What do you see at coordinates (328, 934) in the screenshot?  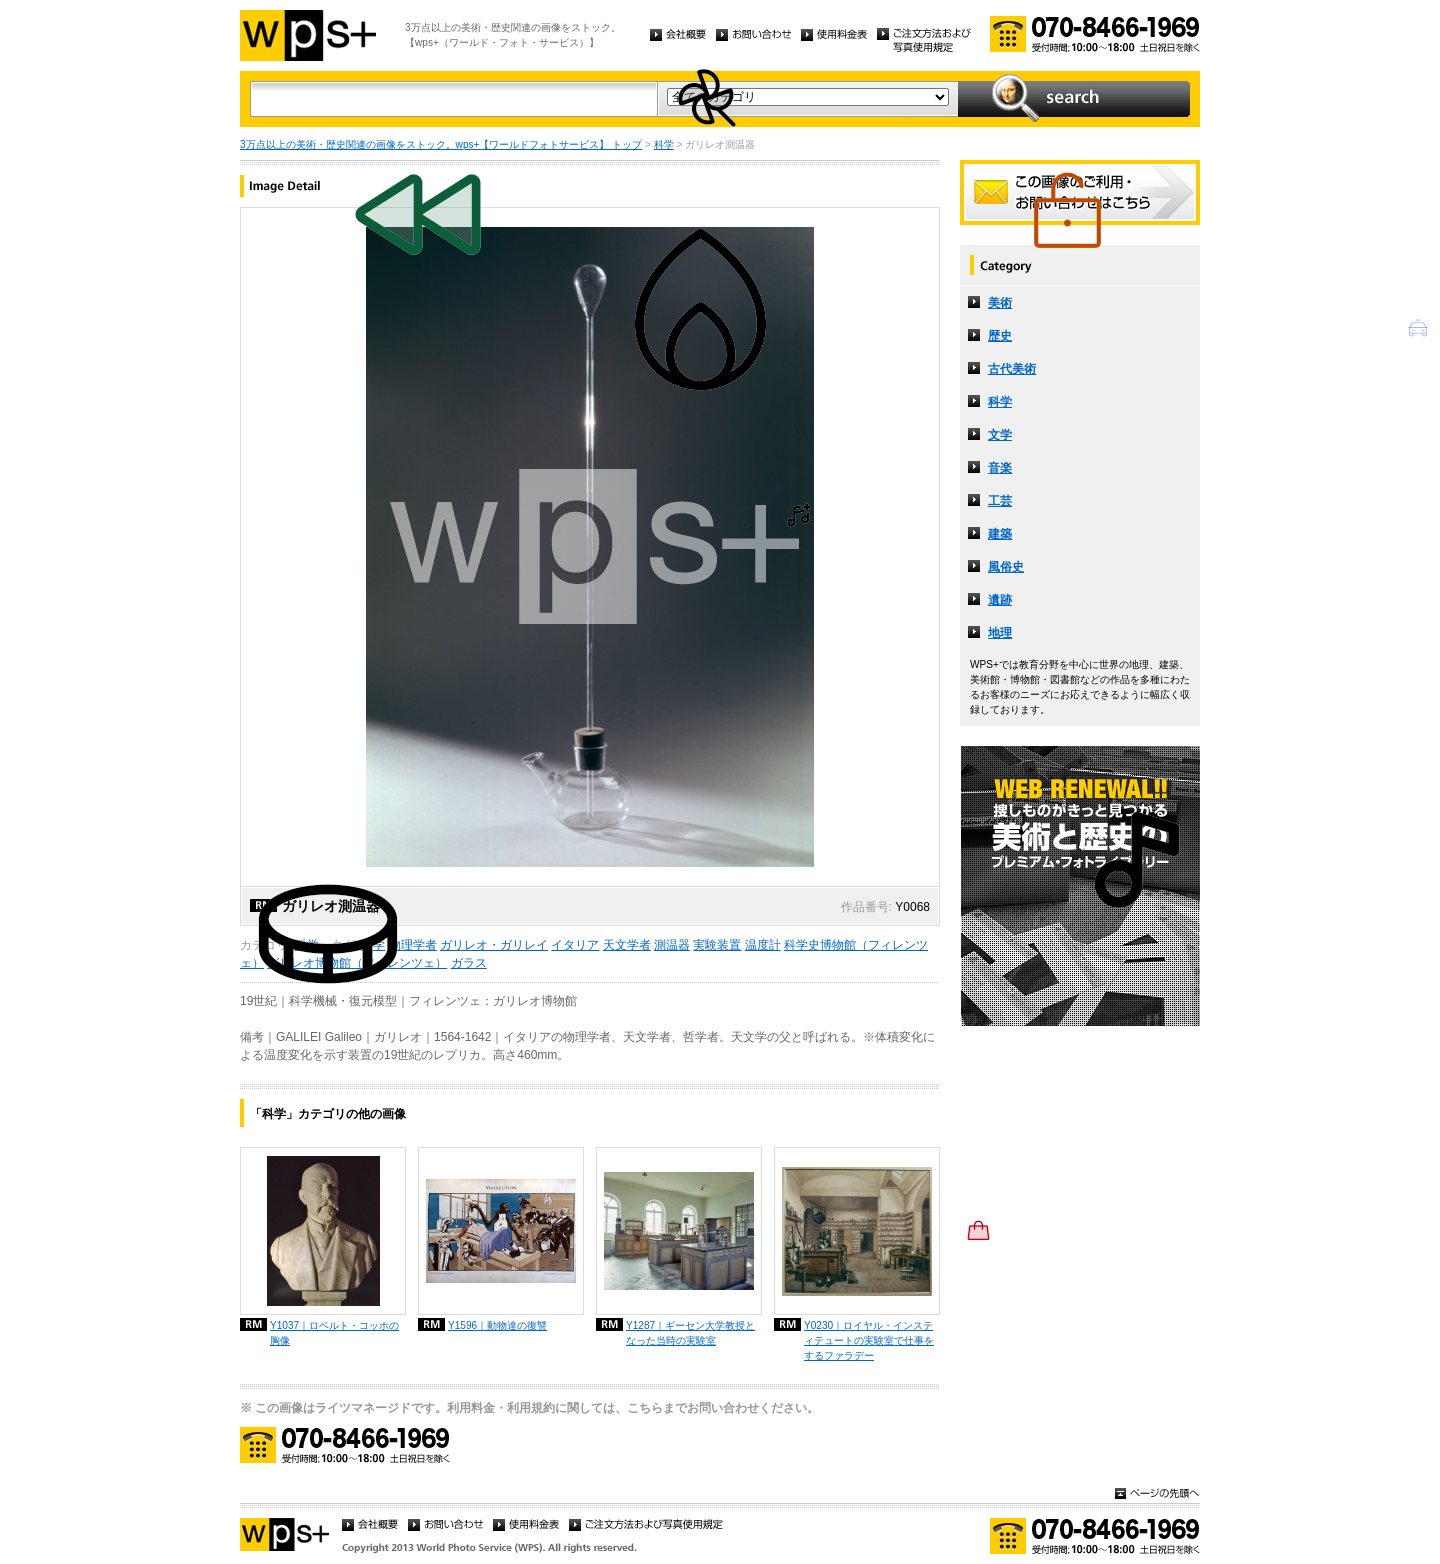 I see `view your coin balance or currency` at bounding box center [328, 934].